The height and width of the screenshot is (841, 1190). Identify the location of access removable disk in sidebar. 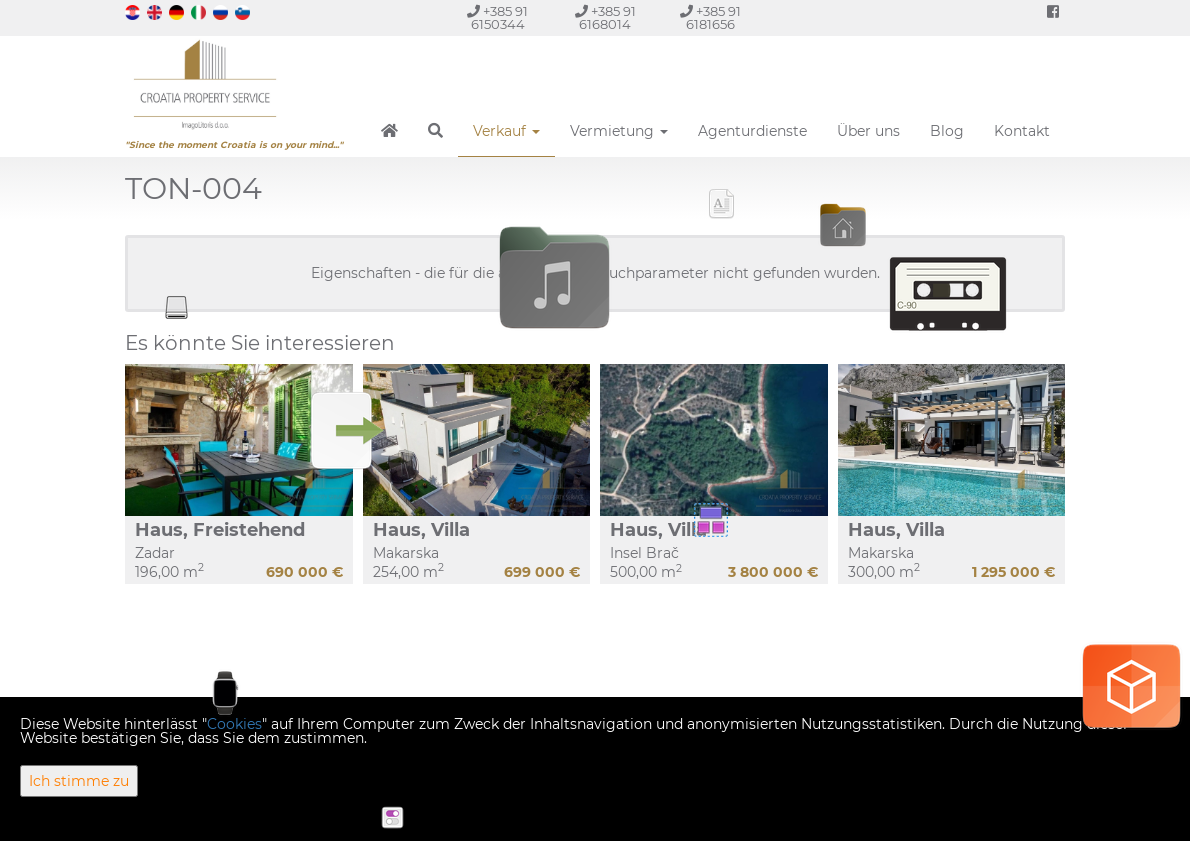
(176, 307).